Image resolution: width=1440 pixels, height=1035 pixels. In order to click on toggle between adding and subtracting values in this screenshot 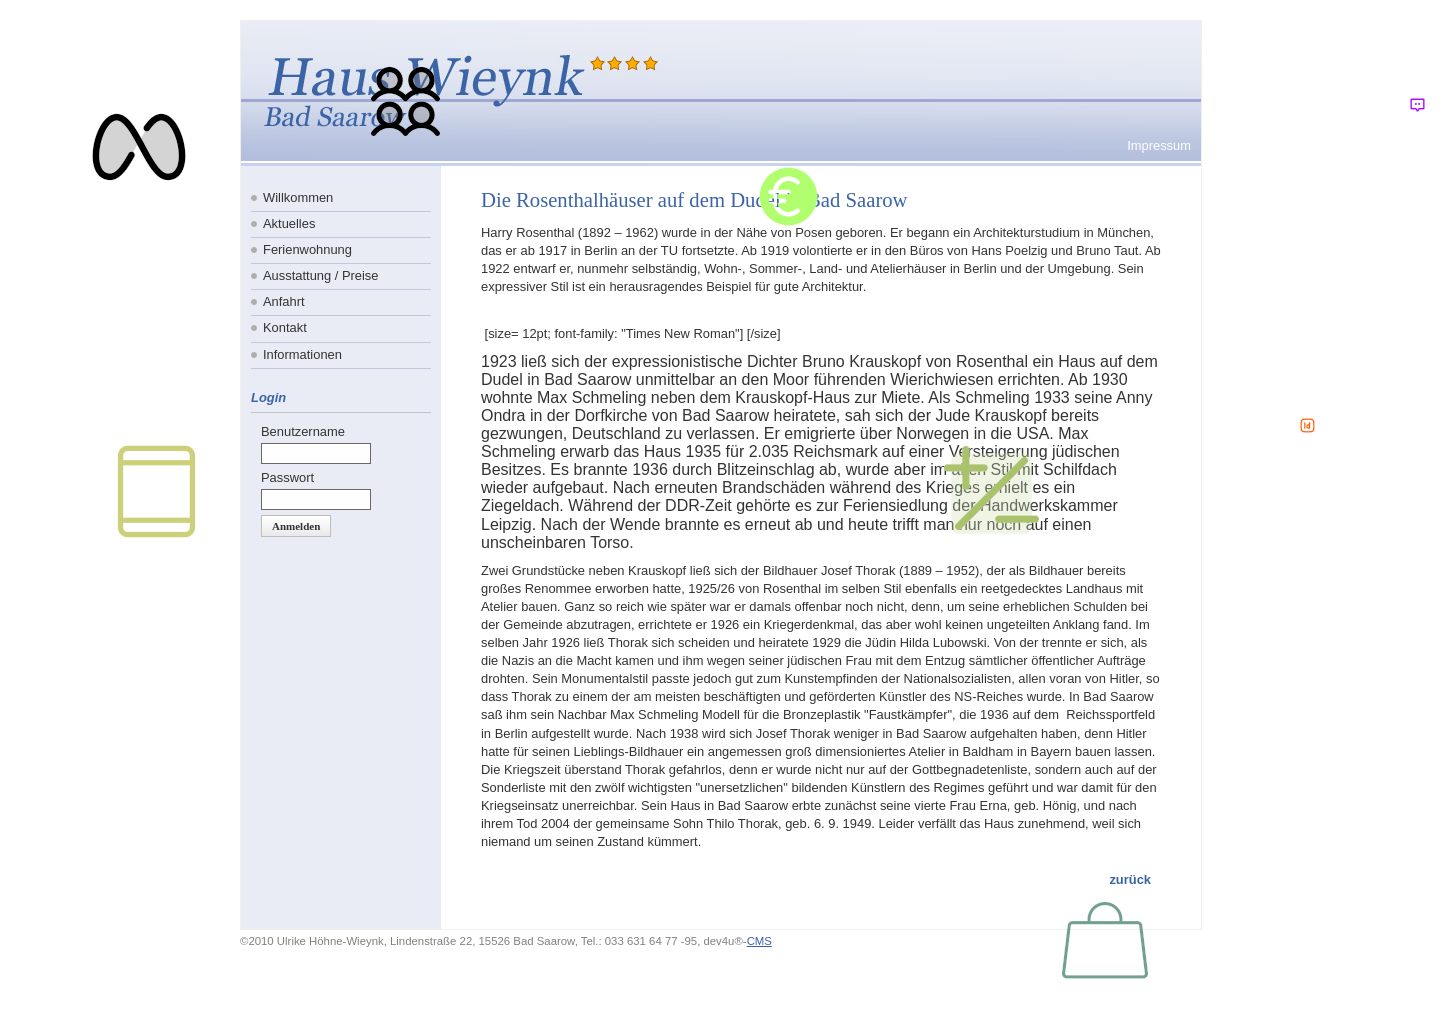, I will do `click(991, 493)`.